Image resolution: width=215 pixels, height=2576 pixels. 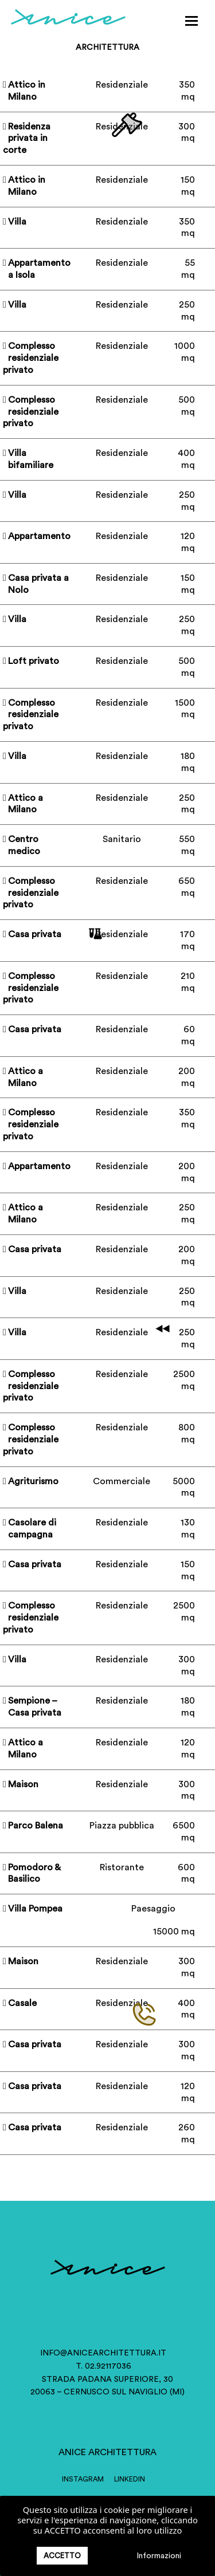 I want to click on skip to previous track, so click(x=162, y=1328).